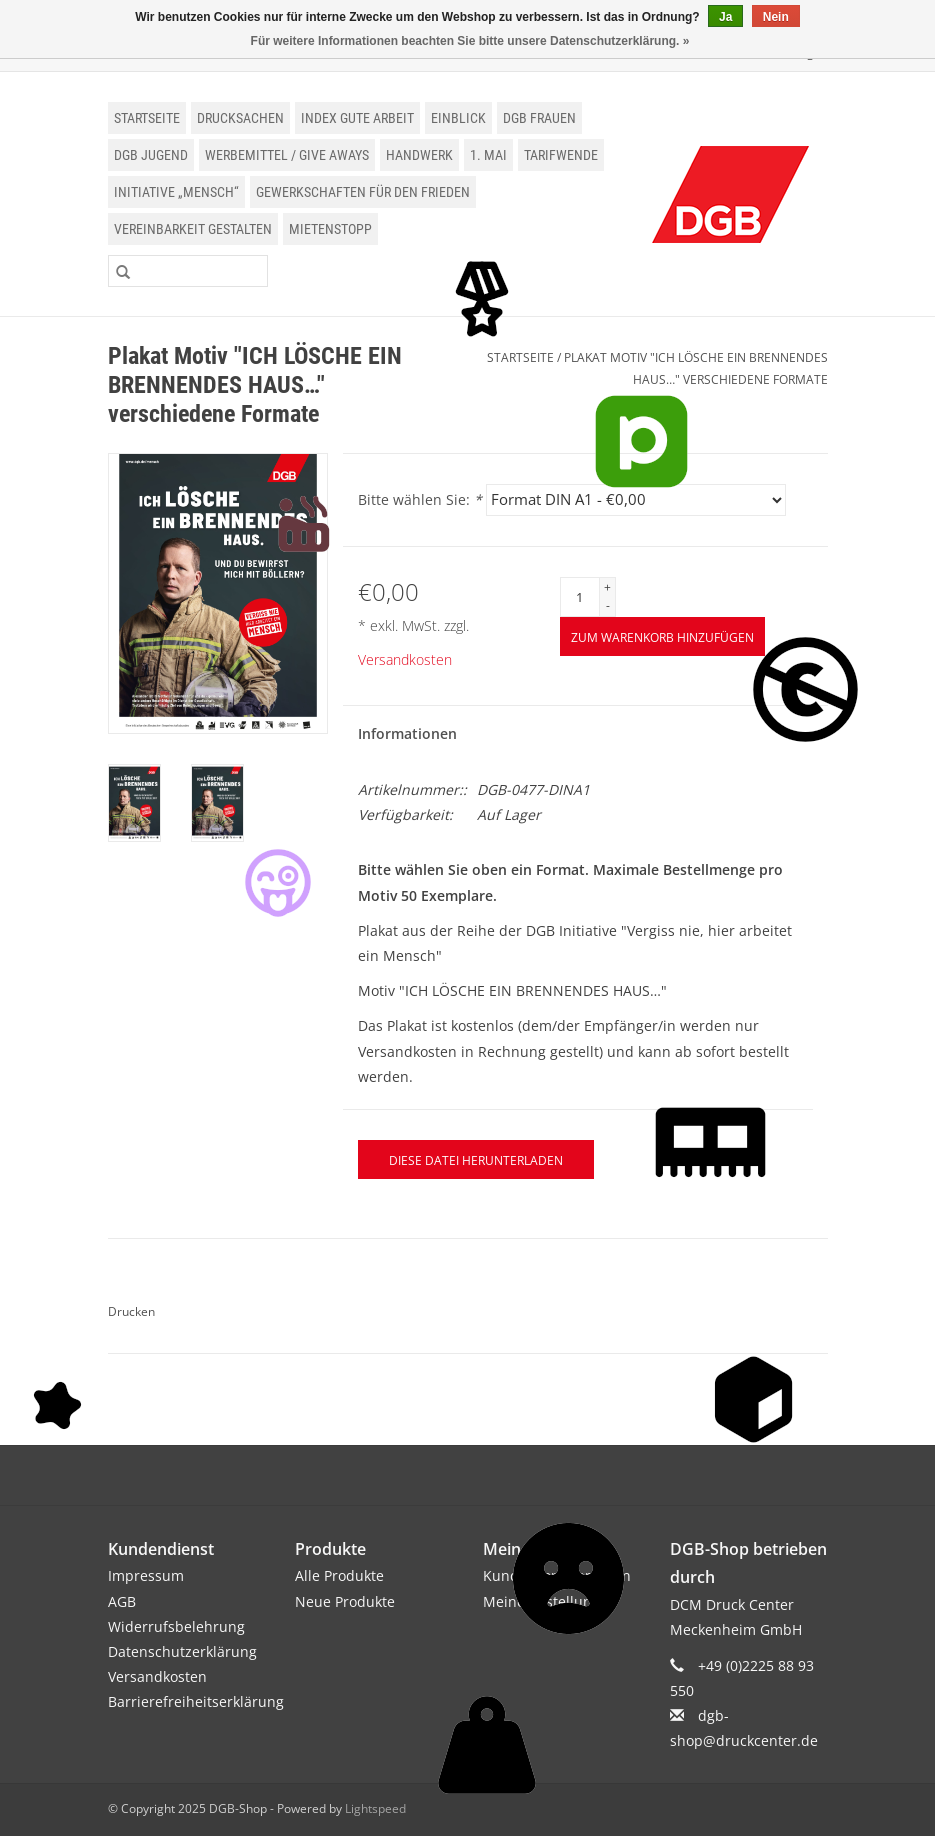 This screenshot has width=935, height=1836. I want to click on select a paint or color fill tool, so click(57, 1405).